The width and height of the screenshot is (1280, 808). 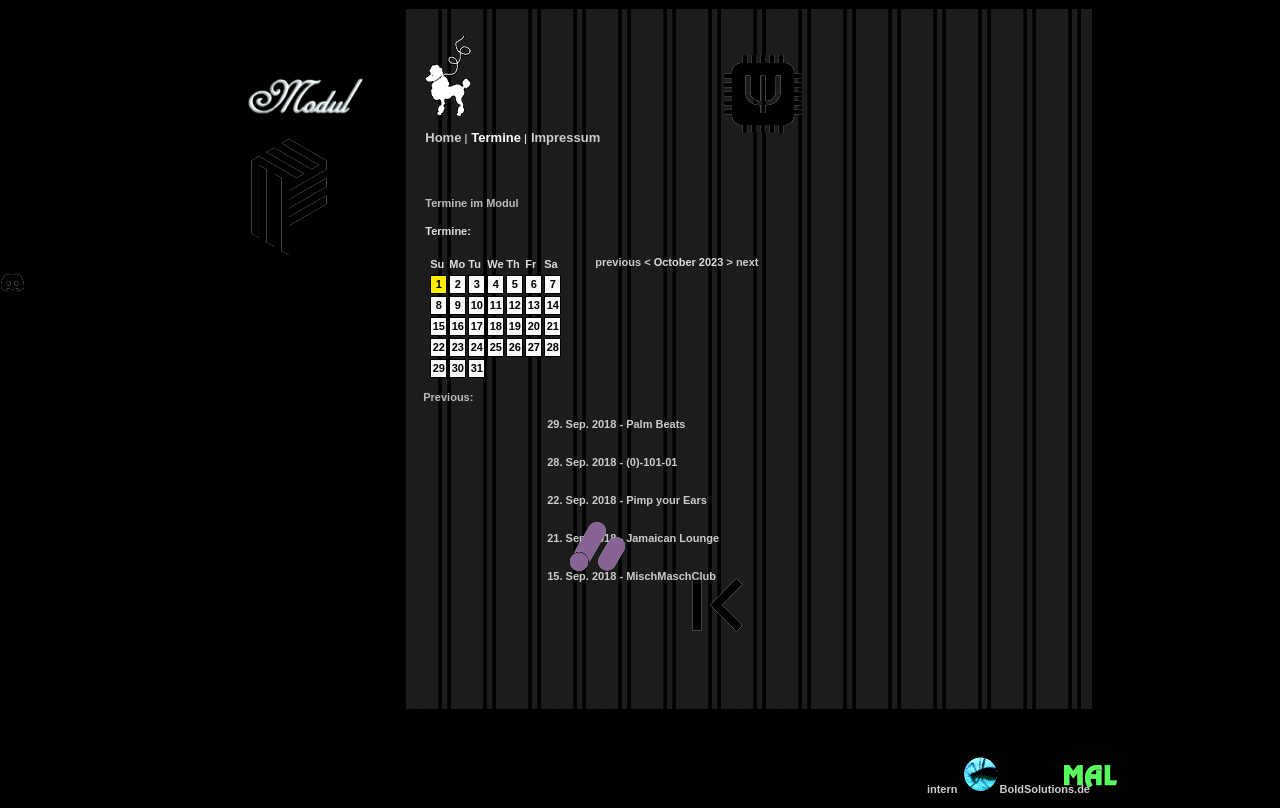 I want to click on open MyAnimeList app or website, so click(x=1090, y=776).